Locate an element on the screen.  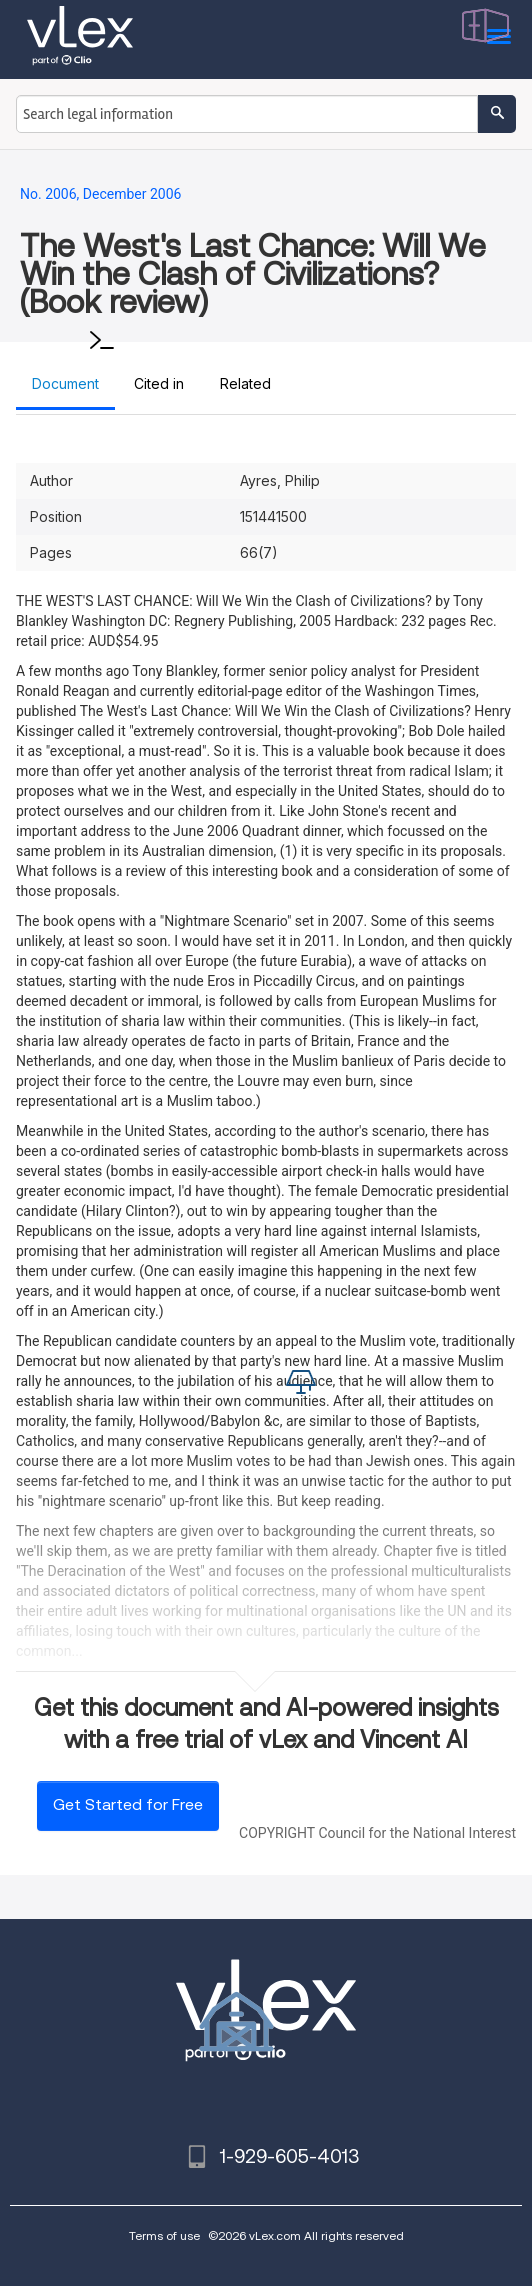
view shipping or freight details is located at coordinates (485, 25).